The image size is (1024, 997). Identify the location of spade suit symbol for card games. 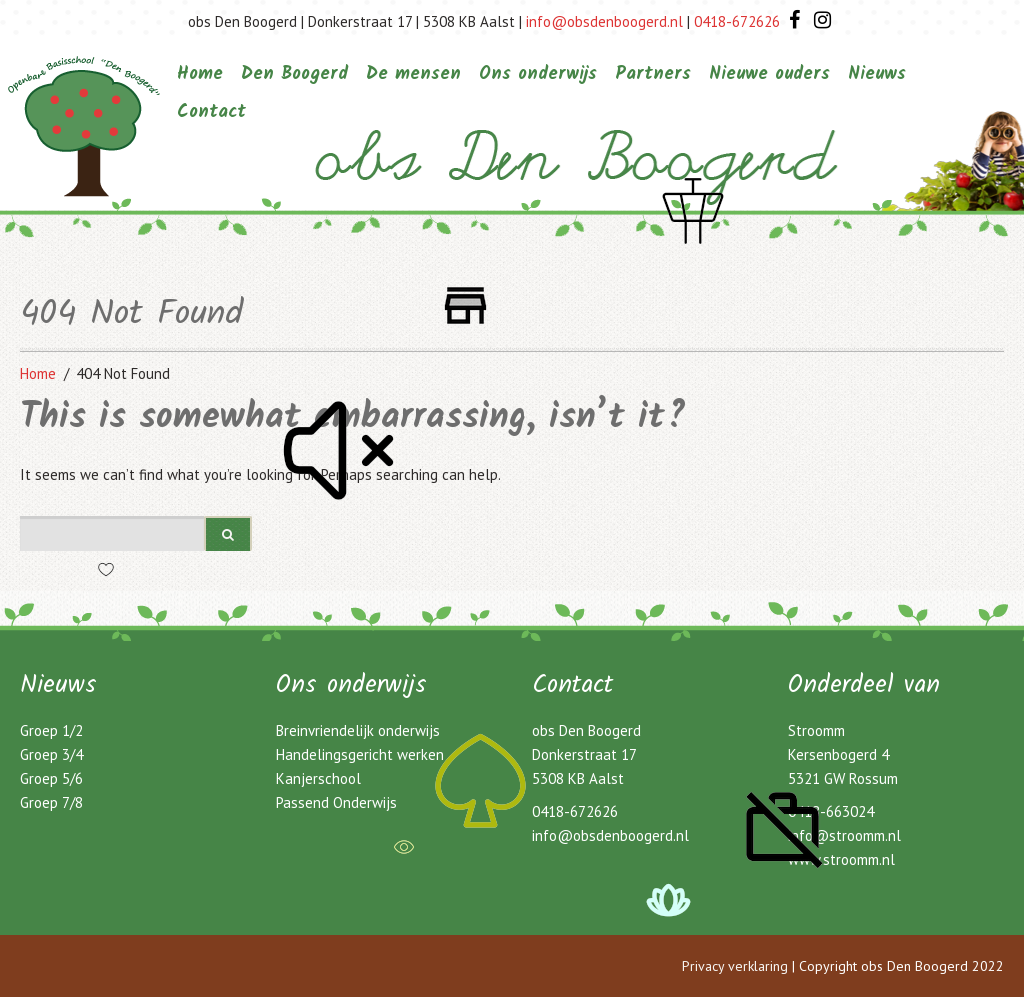
(480, 782).